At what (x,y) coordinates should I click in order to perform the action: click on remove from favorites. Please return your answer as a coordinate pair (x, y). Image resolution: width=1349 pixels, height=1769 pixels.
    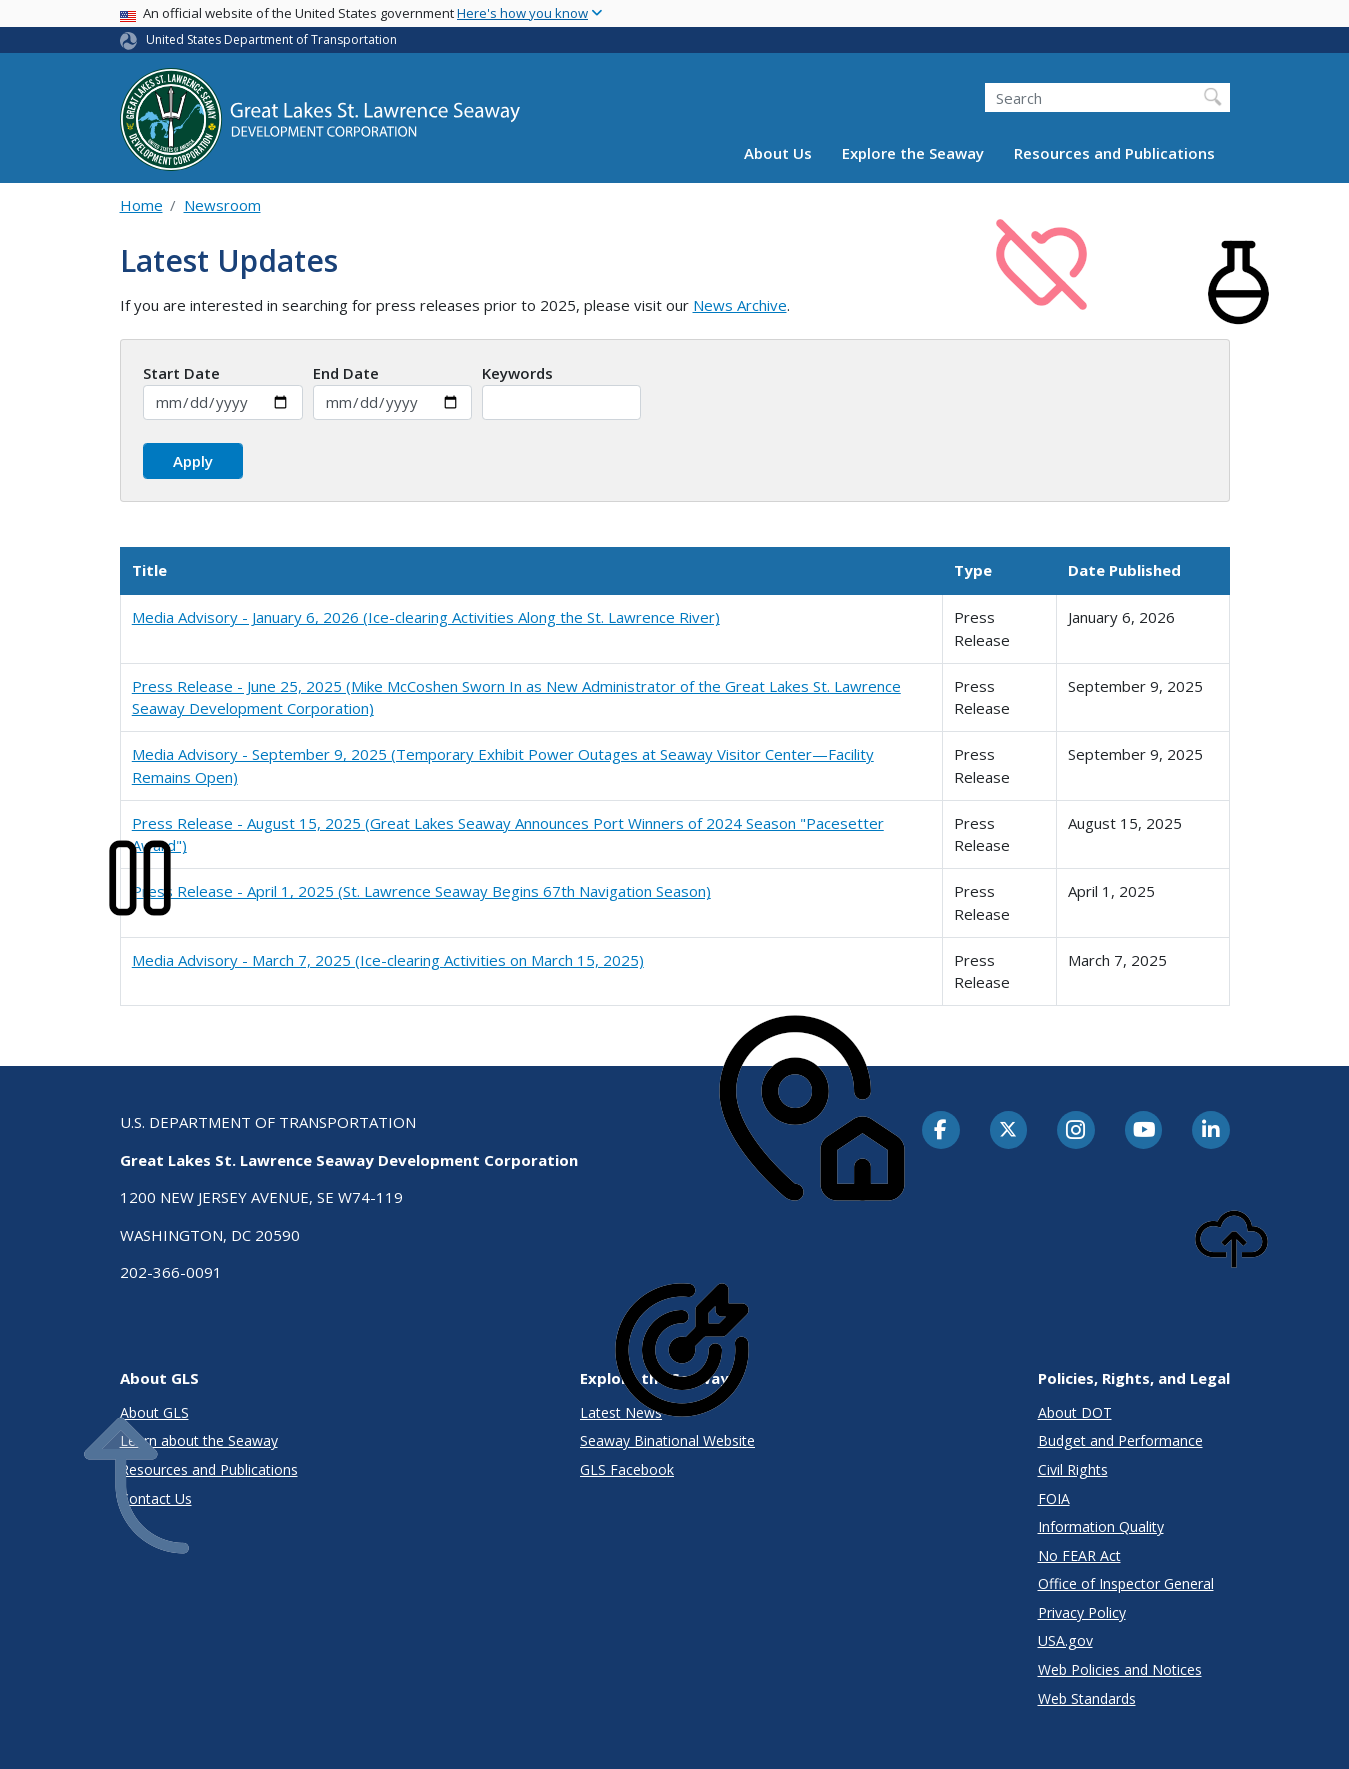
    Looking at the image, I should click on (1041, 264).